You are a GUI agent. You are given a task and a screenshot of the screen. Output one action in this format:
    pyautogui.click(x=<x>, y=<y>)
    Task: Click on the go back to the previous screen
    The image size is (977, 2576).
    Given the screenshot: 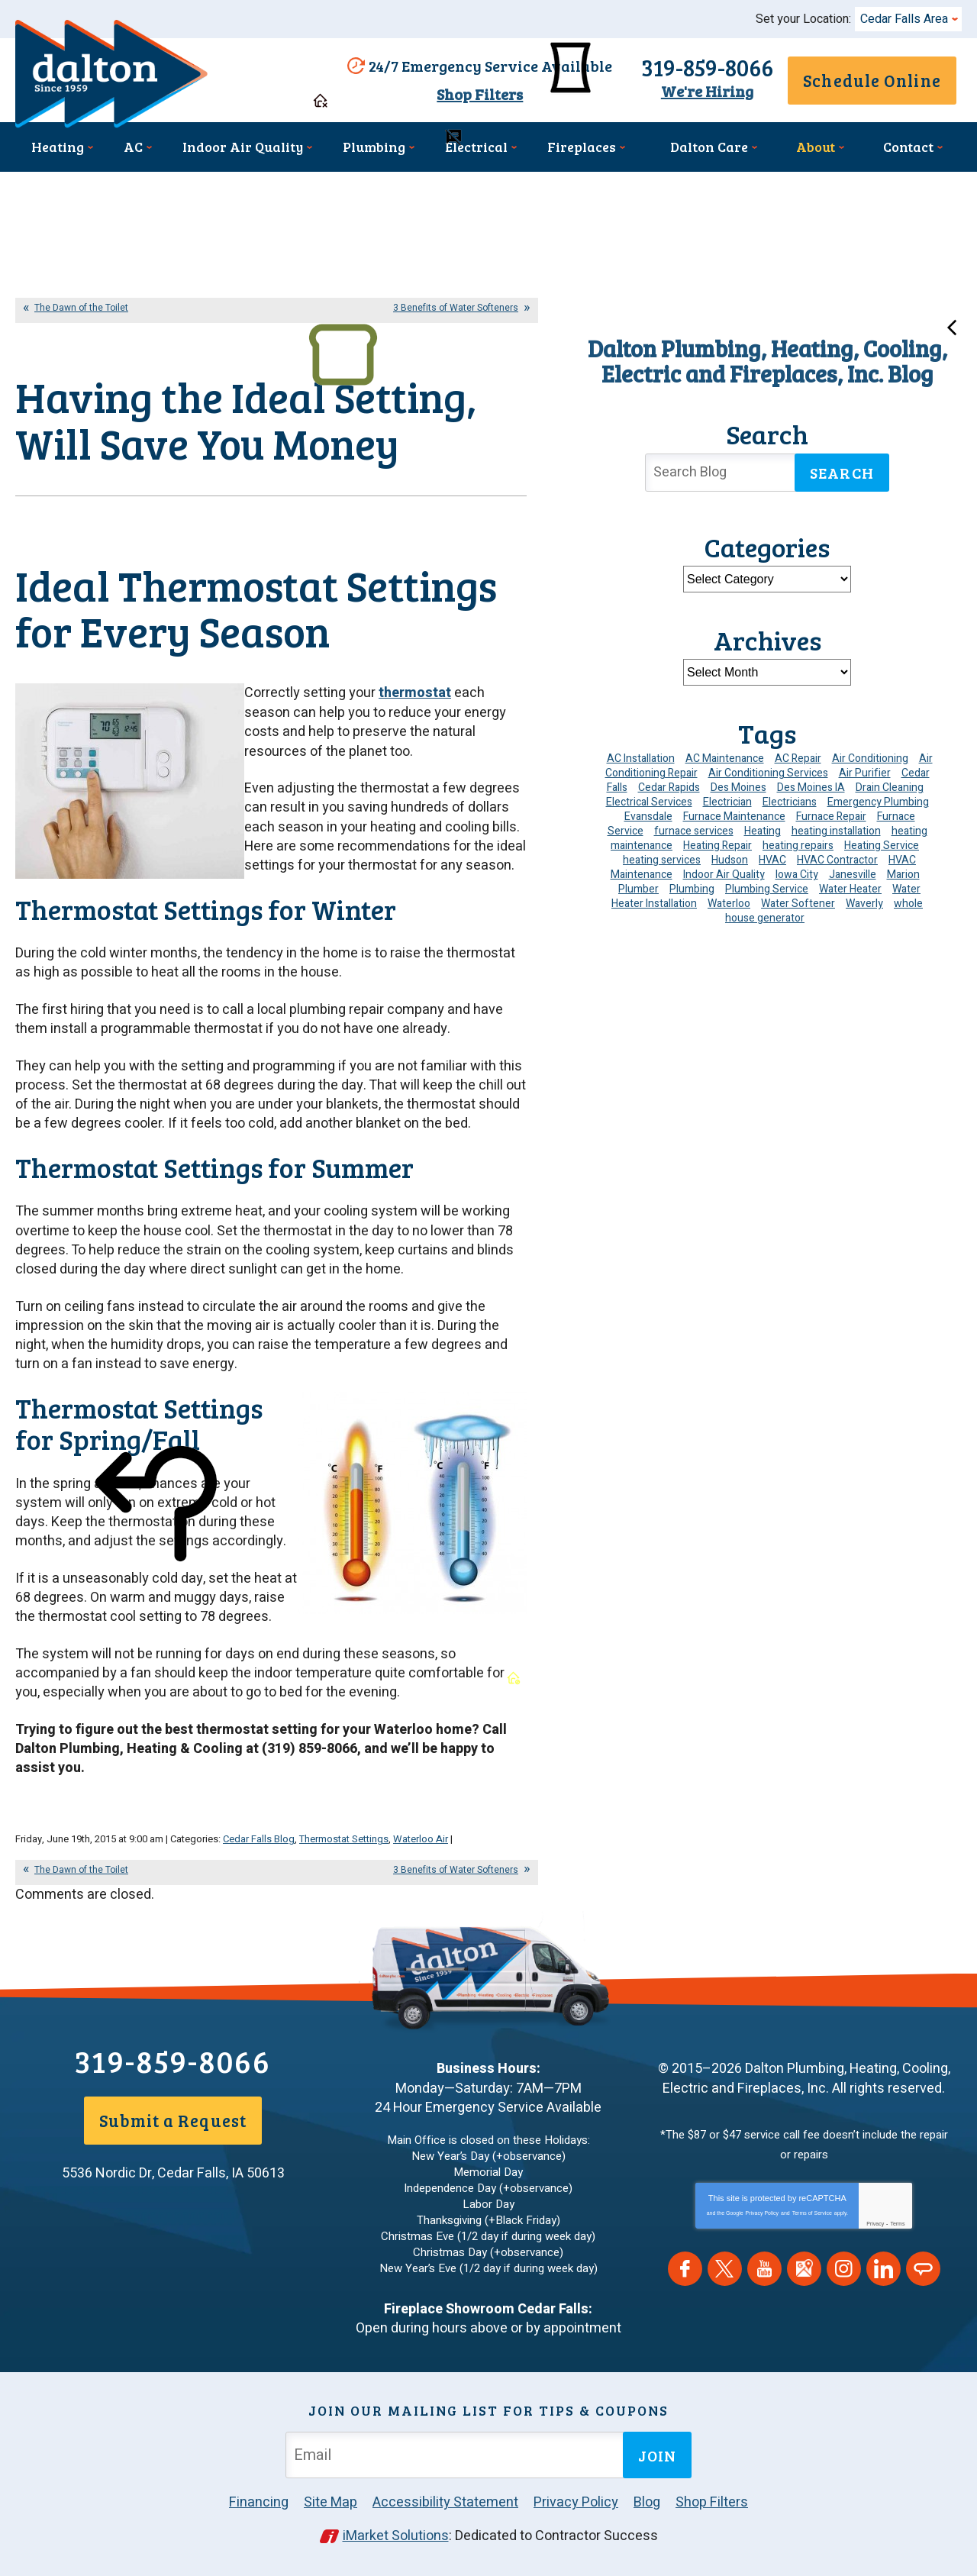 What is the action you would take?
    pyautogui.click(x=952, y=328)
    